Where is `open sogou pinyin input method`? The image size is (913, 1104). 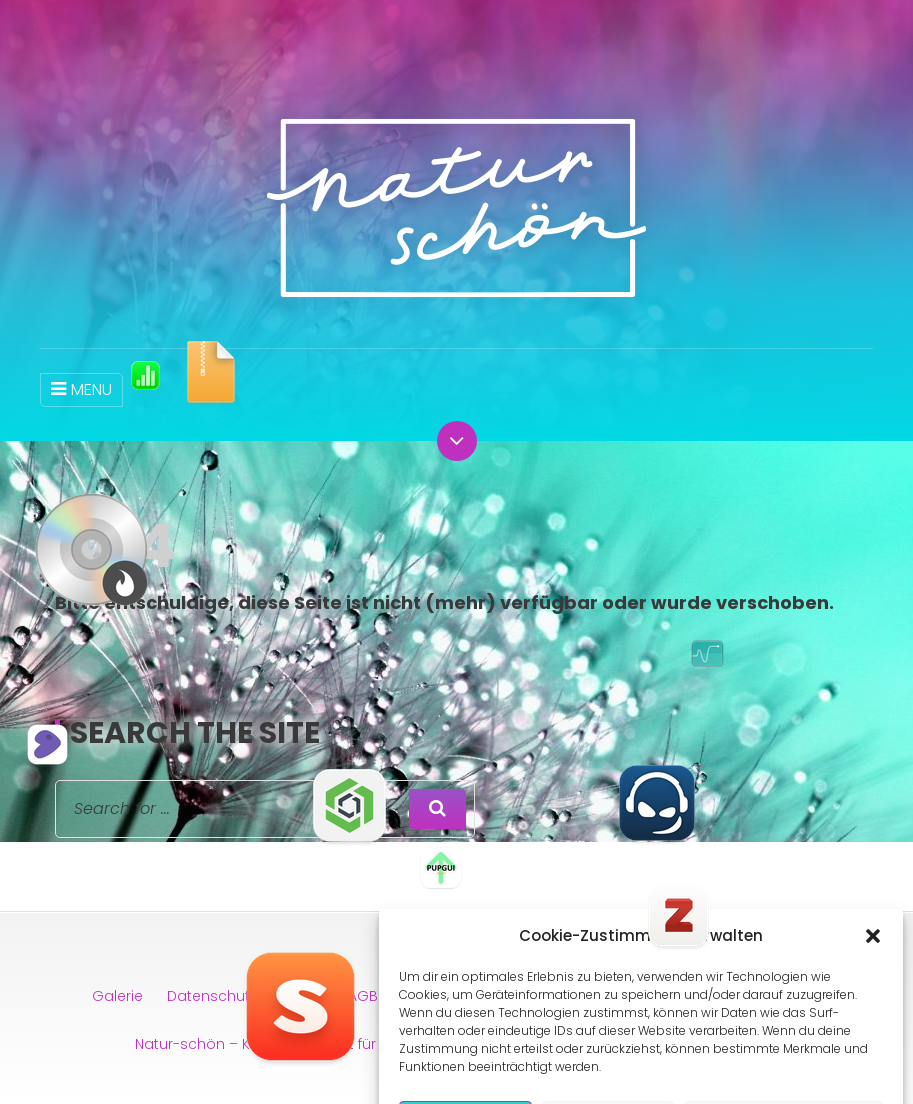 open sogou pinyin input method is located at coordinates (300, 1006).